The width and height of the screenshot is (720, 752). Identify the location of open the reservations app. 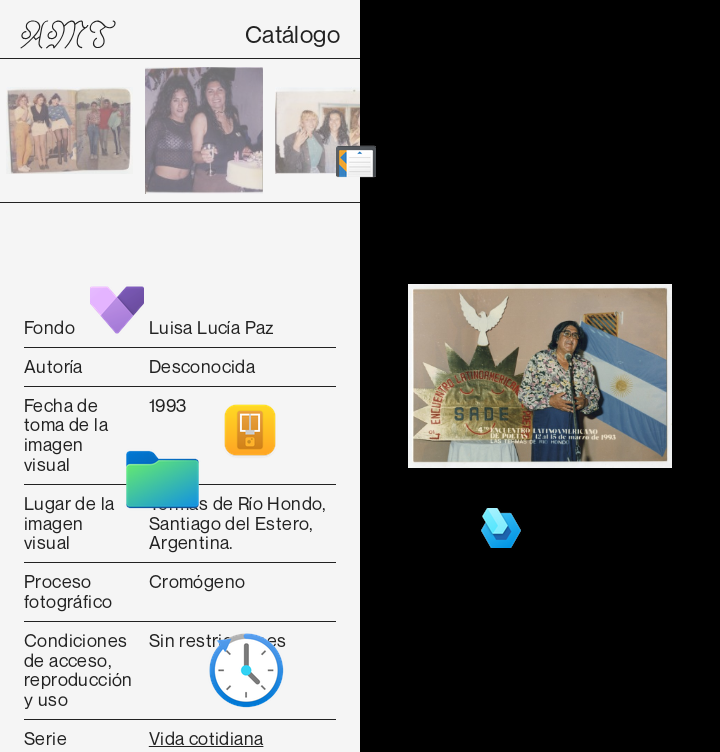
(247, 670).